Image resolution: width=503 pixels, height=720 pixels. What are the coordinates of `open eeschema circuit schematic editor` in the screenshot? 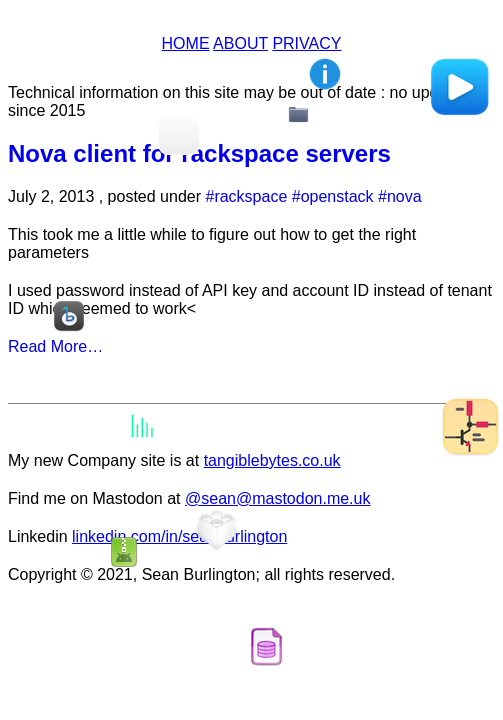 It's located at (470, 426).